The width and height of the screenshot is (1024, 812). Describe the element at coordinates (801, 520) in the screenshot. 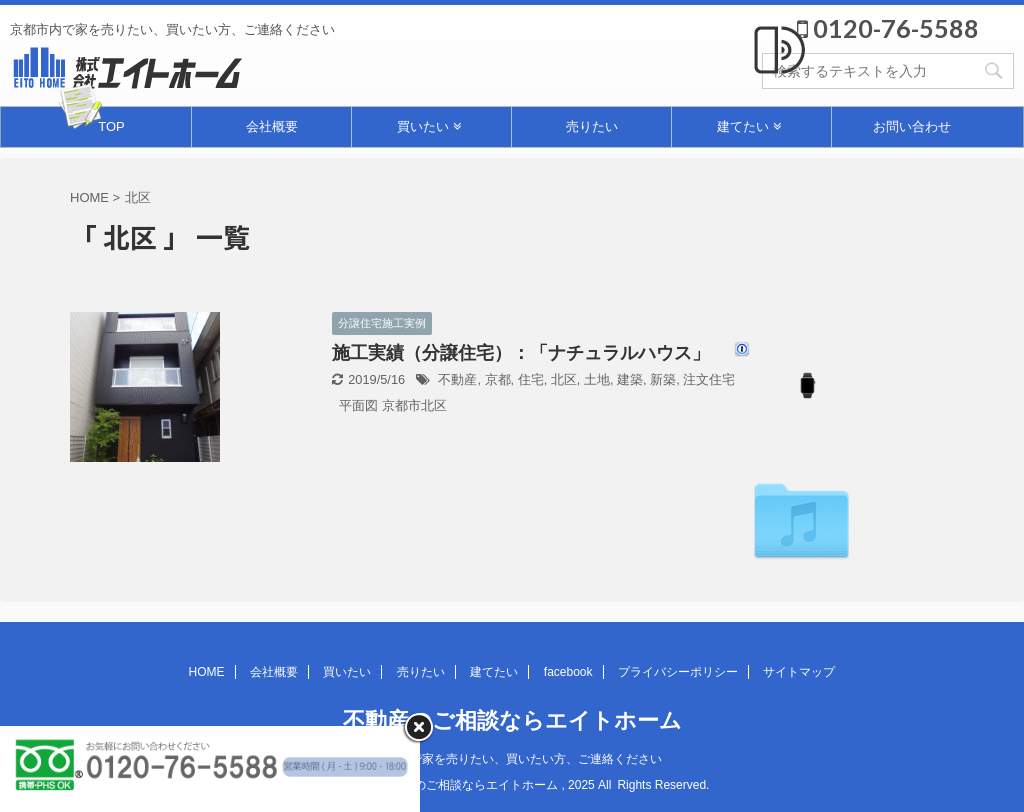

I see `open your music folder` at that location.